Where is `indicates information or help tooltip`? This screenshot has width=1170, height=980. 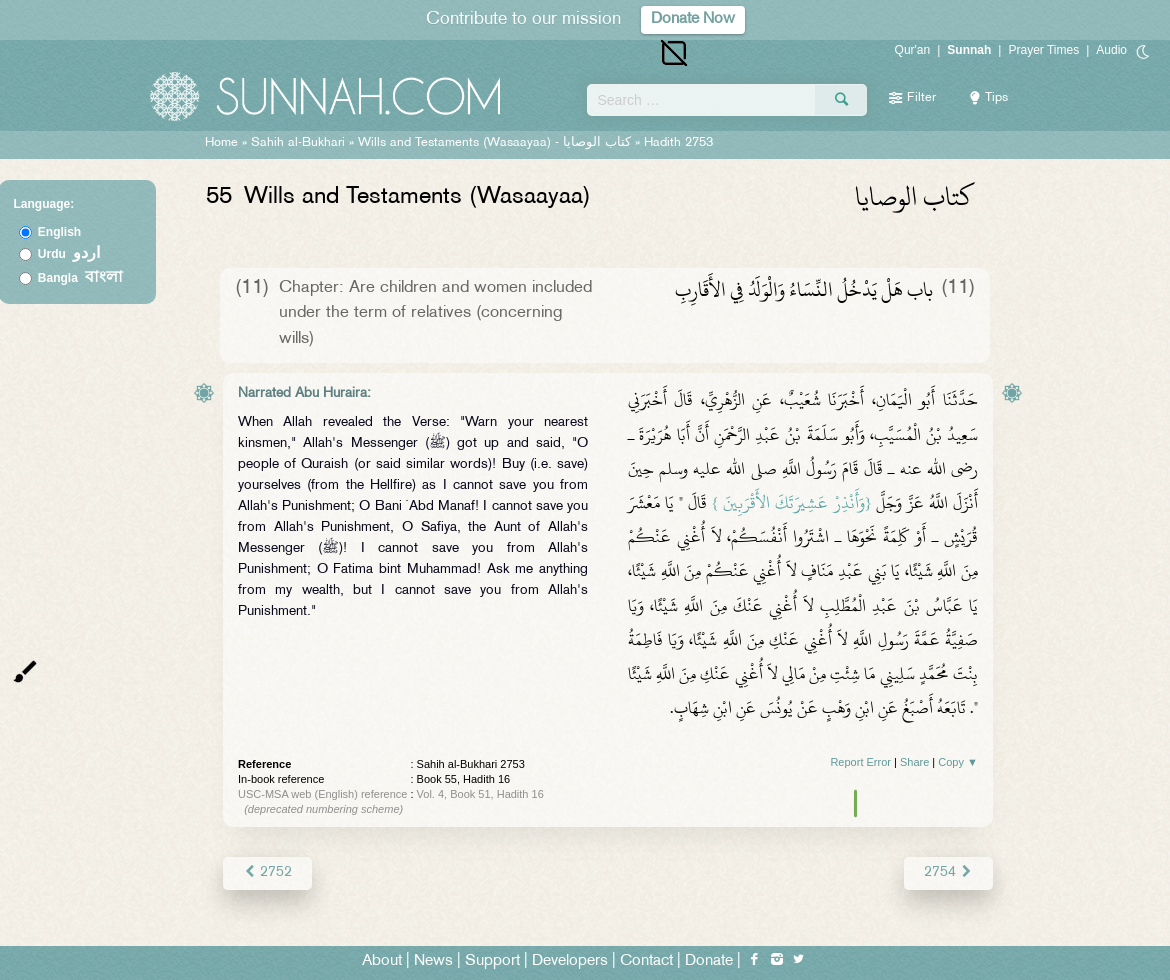
indicates information or help tooltip is located at coordinates (855, 803).